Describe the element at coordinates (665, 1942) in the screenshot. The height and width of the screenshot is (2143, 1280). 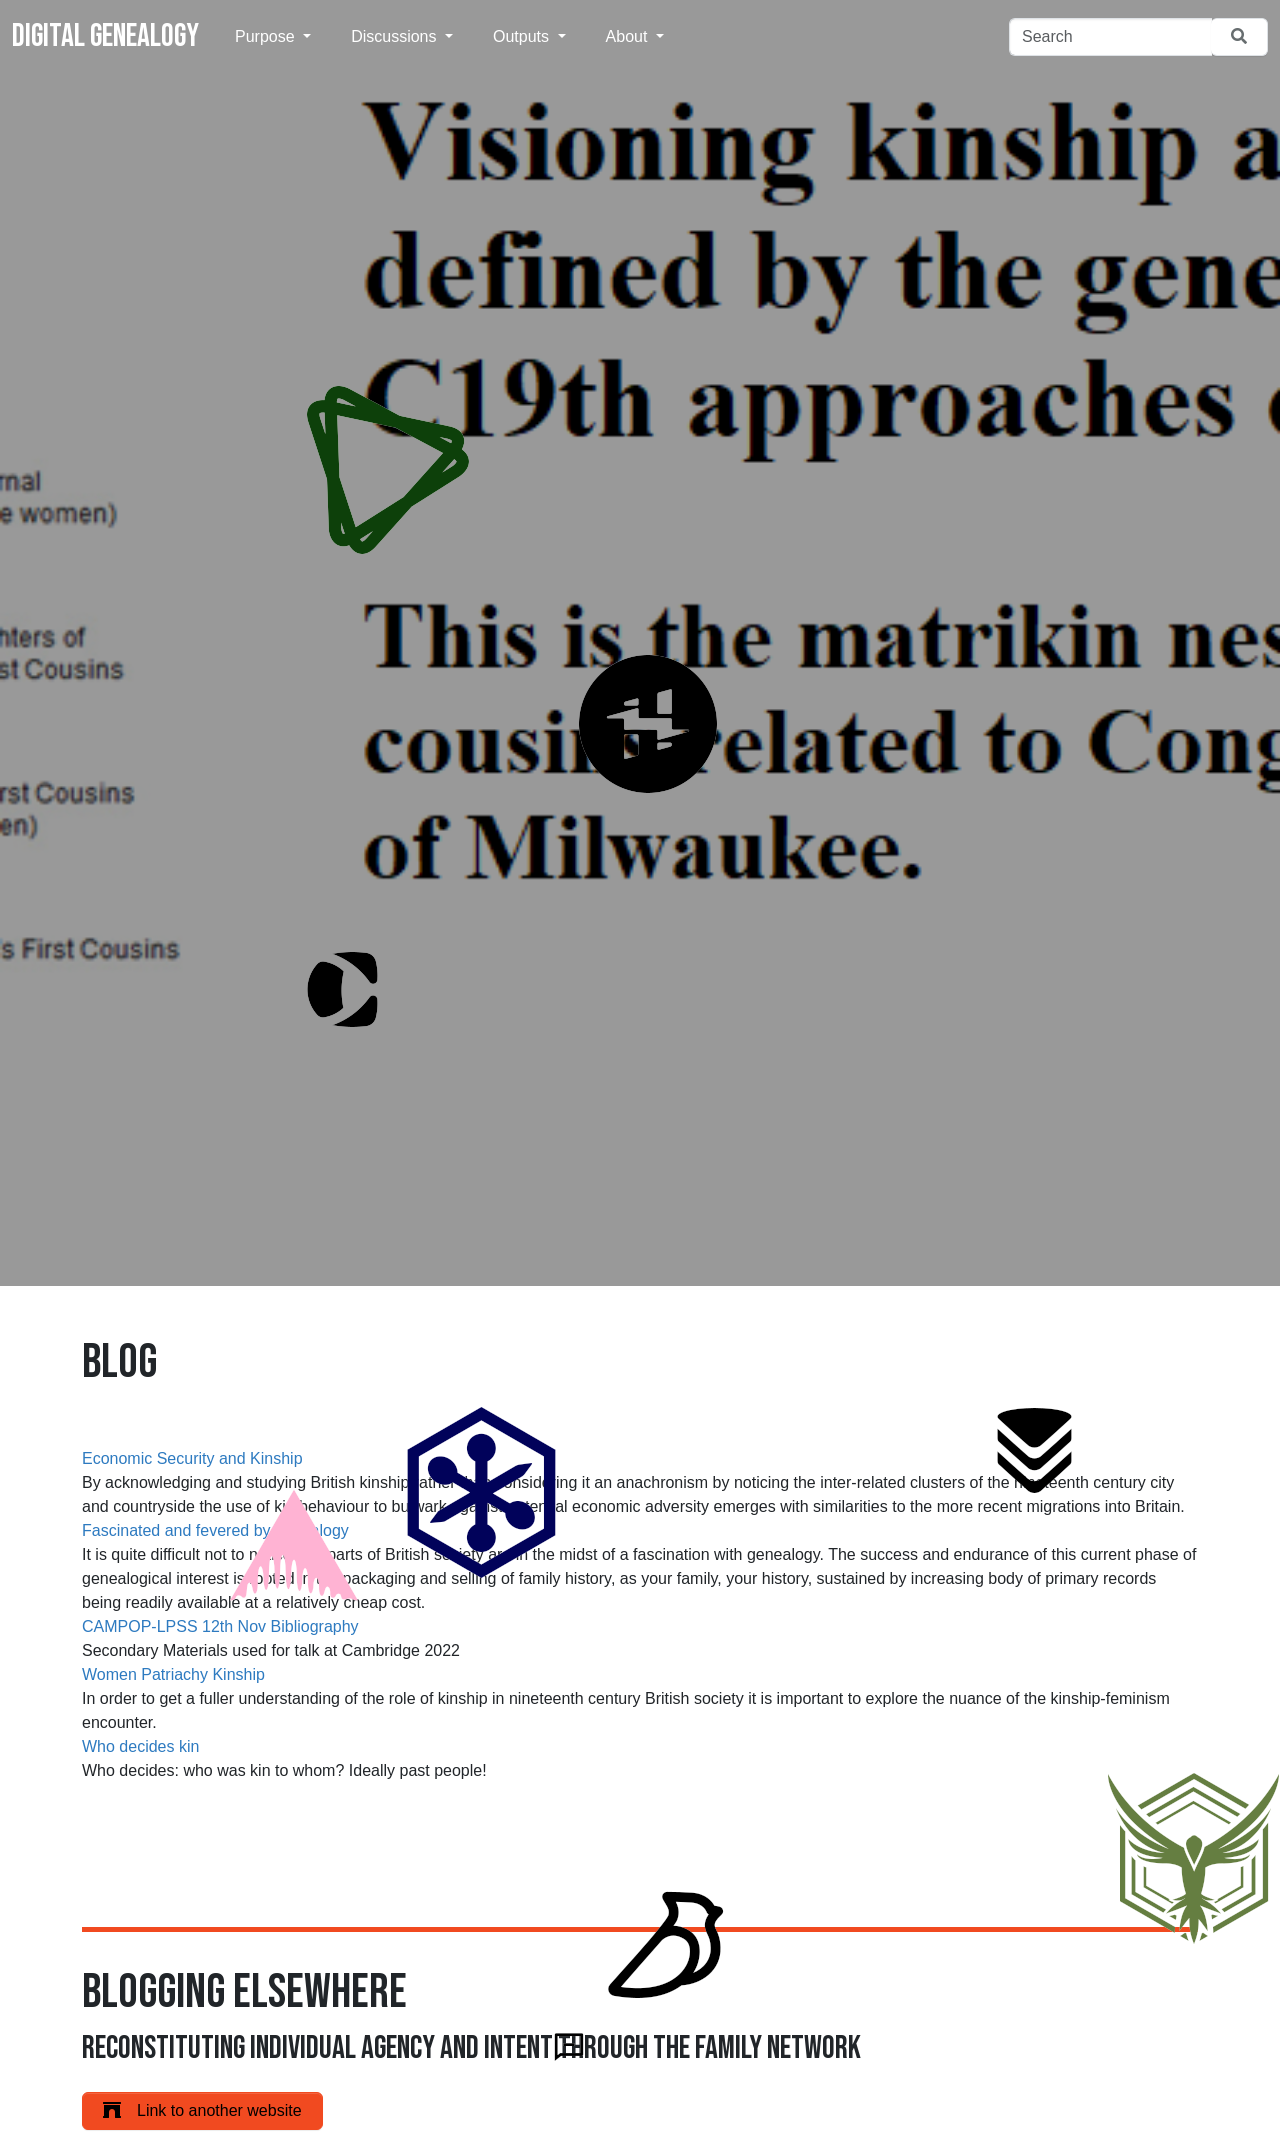
I see `open yuque documentation platform` at that location.